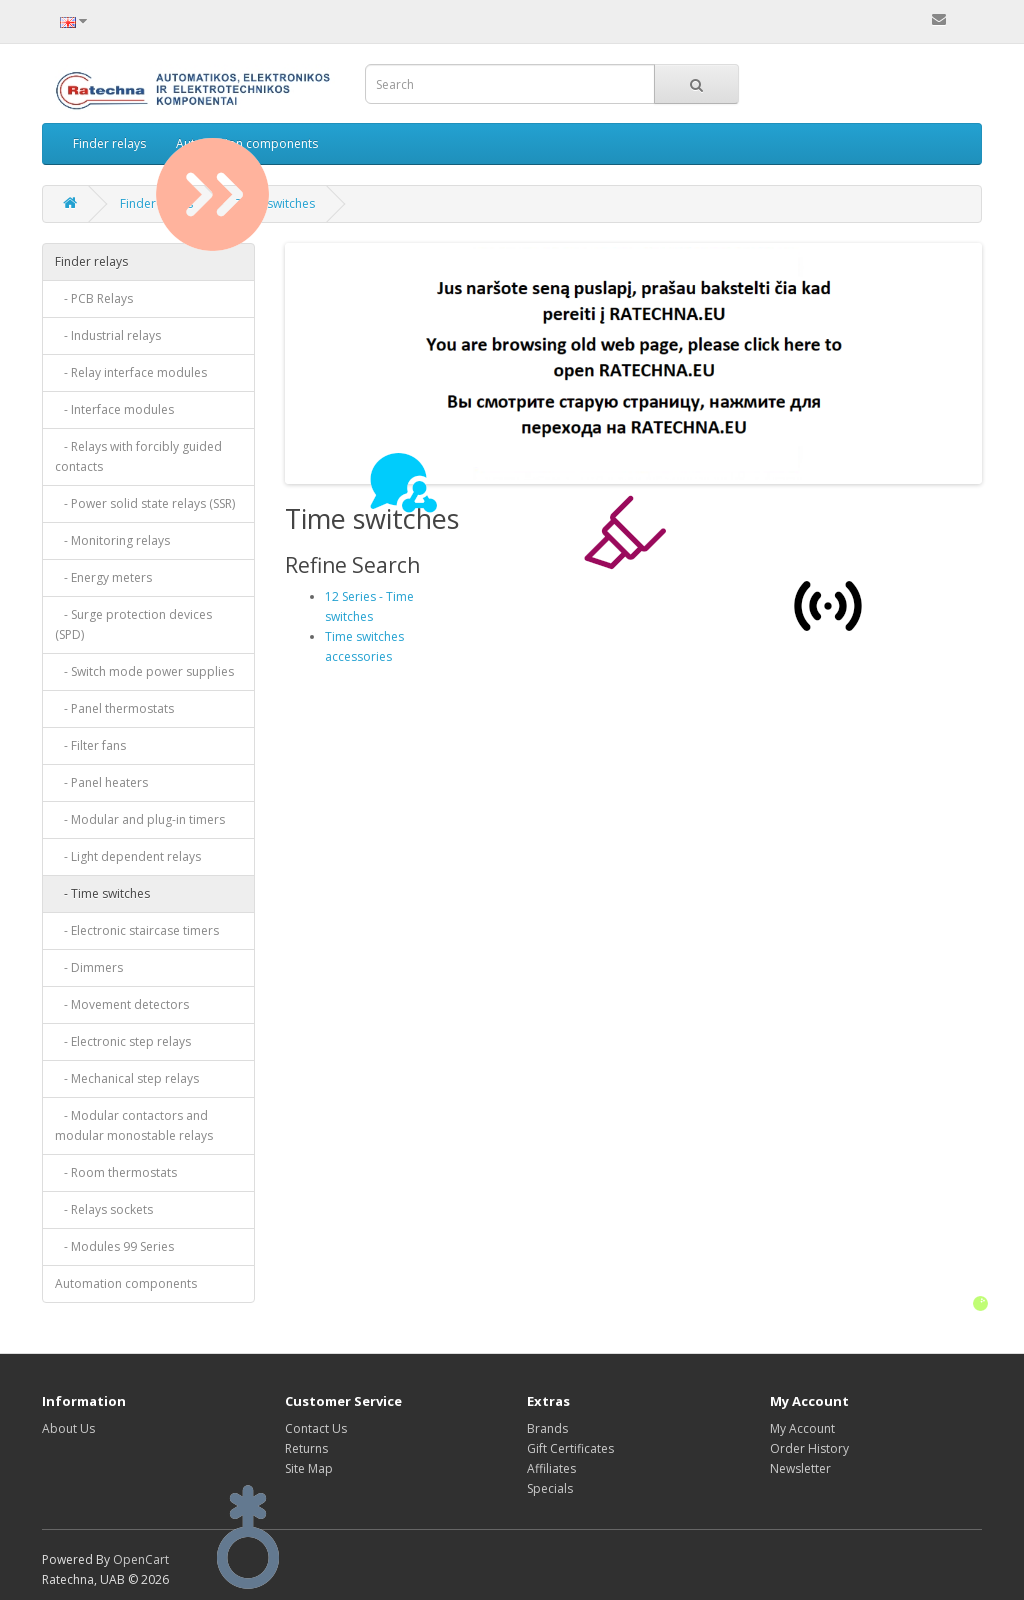  I want to click on highlight or mark selected text, so click(622, 536).